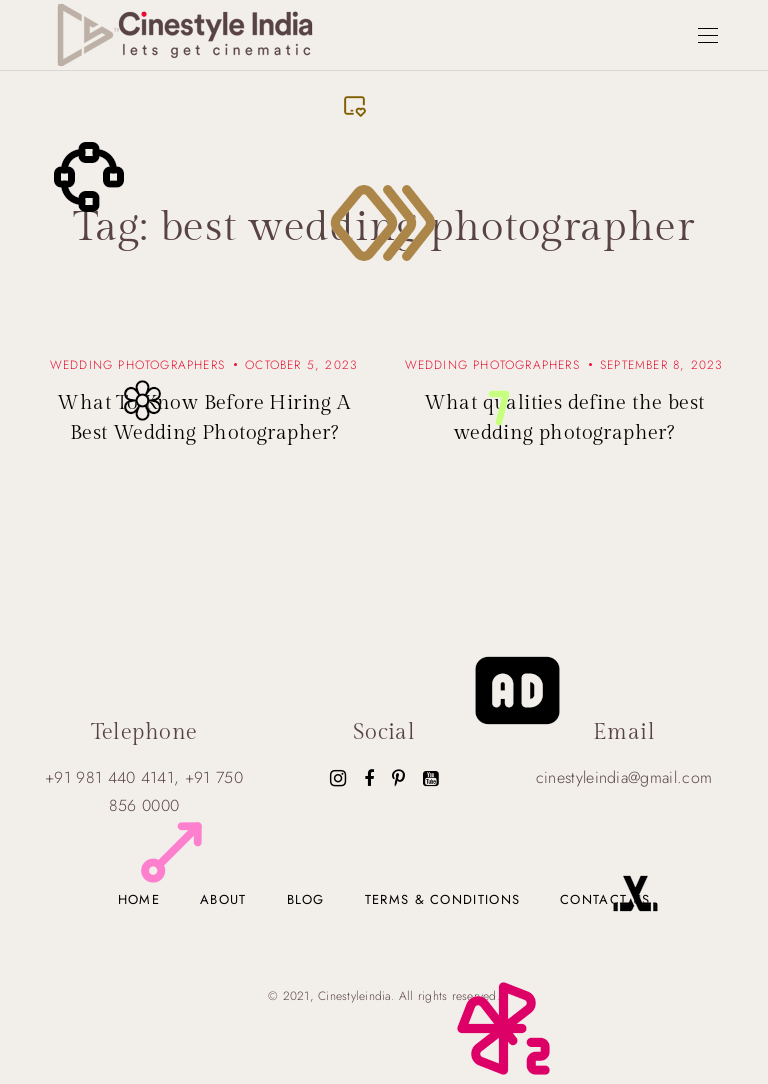 The image size is (768, 1084). I want to click on add tablet to favorites, so click(354, 105).